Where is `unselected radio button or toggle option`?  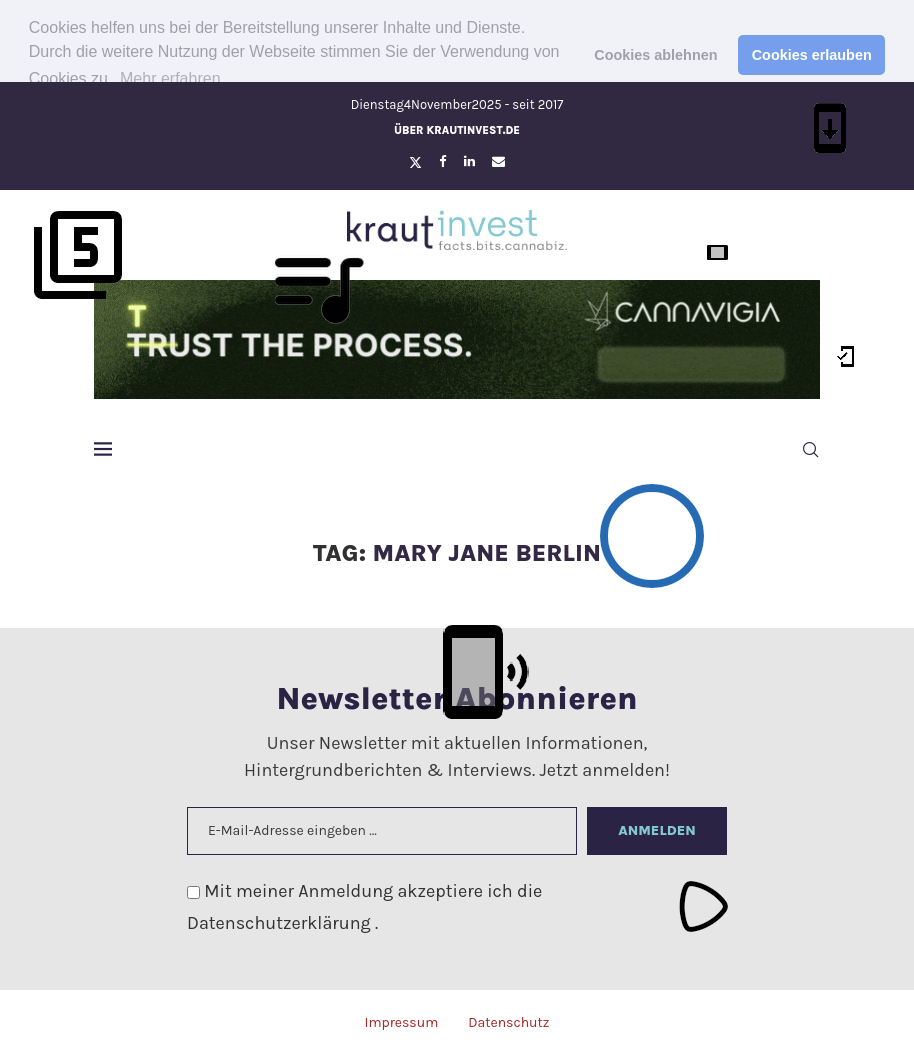
unselected radio button or toggle option is located at coordinates (652, 536).